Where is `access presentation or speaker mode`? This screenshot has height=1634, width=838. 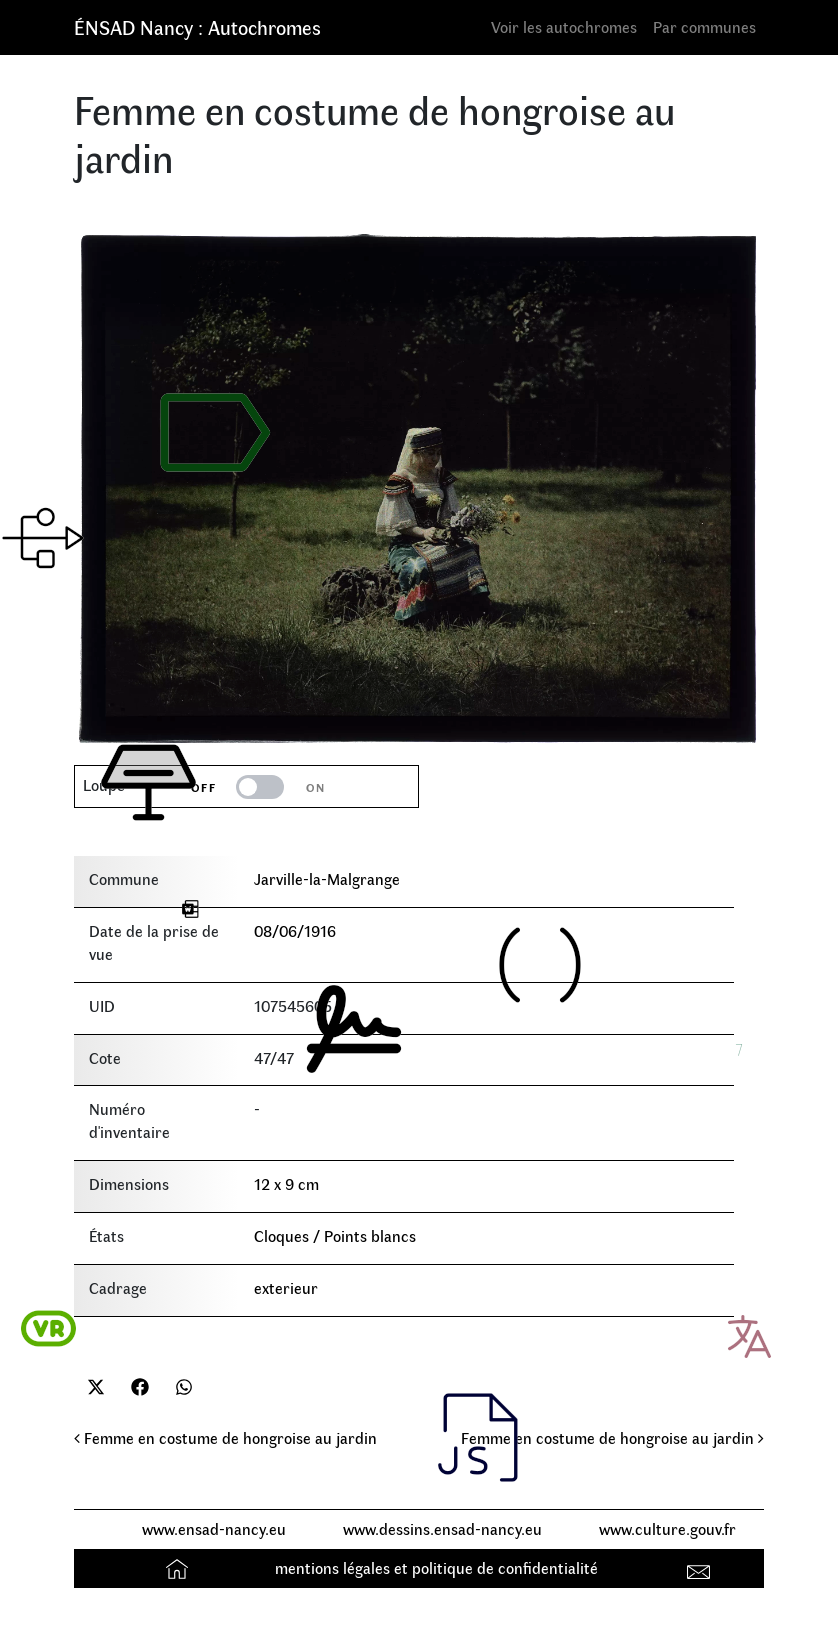 access presentation or speaker mode is located at coordinates (148, 782).